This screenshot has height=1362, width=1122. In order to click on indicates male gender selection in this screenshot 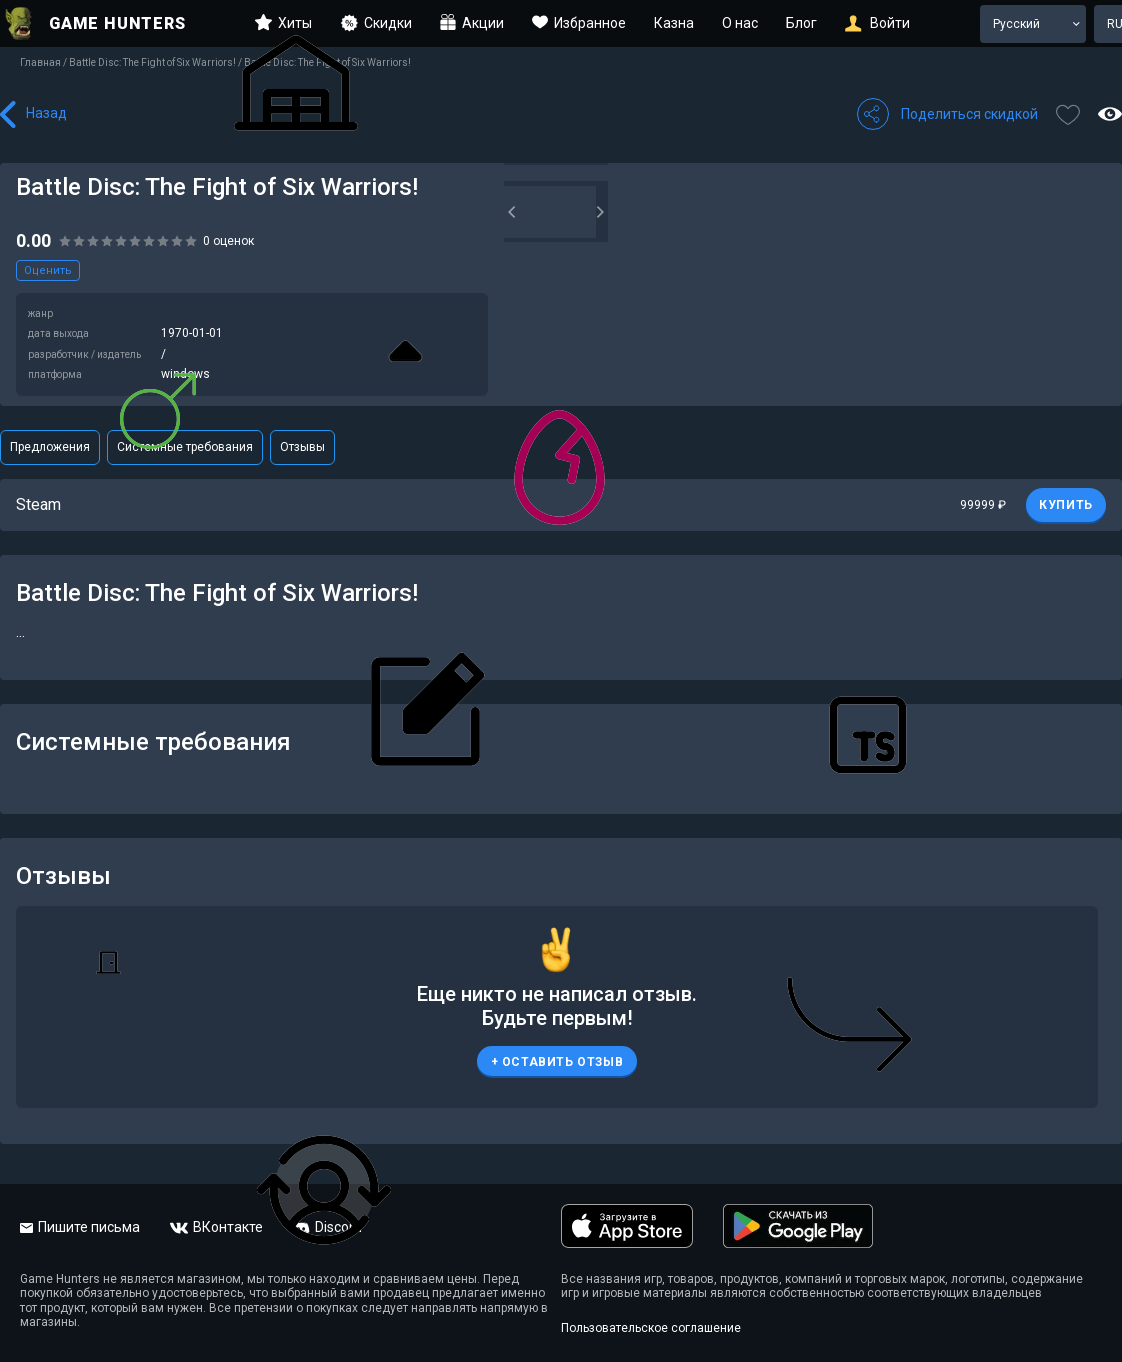, I will do `click(159, 409)`.